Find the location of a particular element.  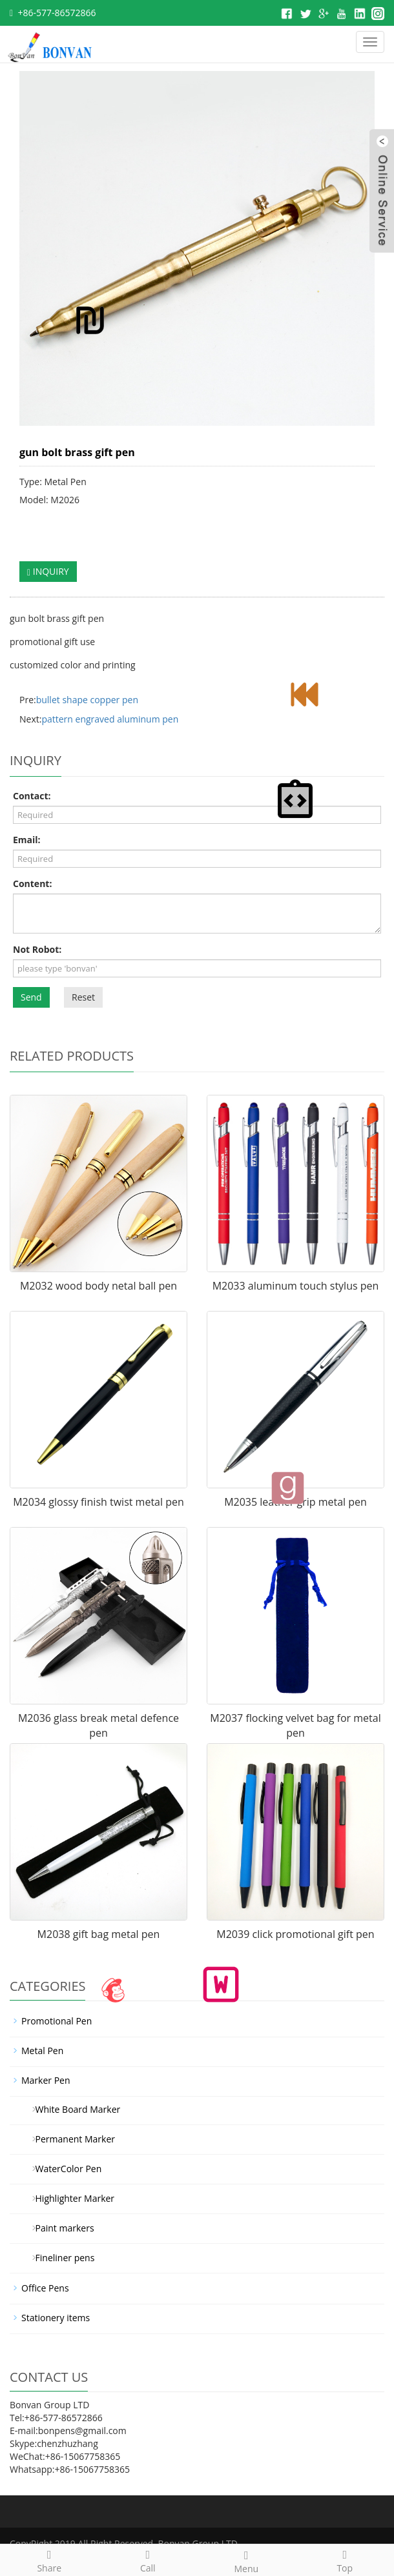

open mailchimp email marketing platform is located at coordinates (113, 1990).